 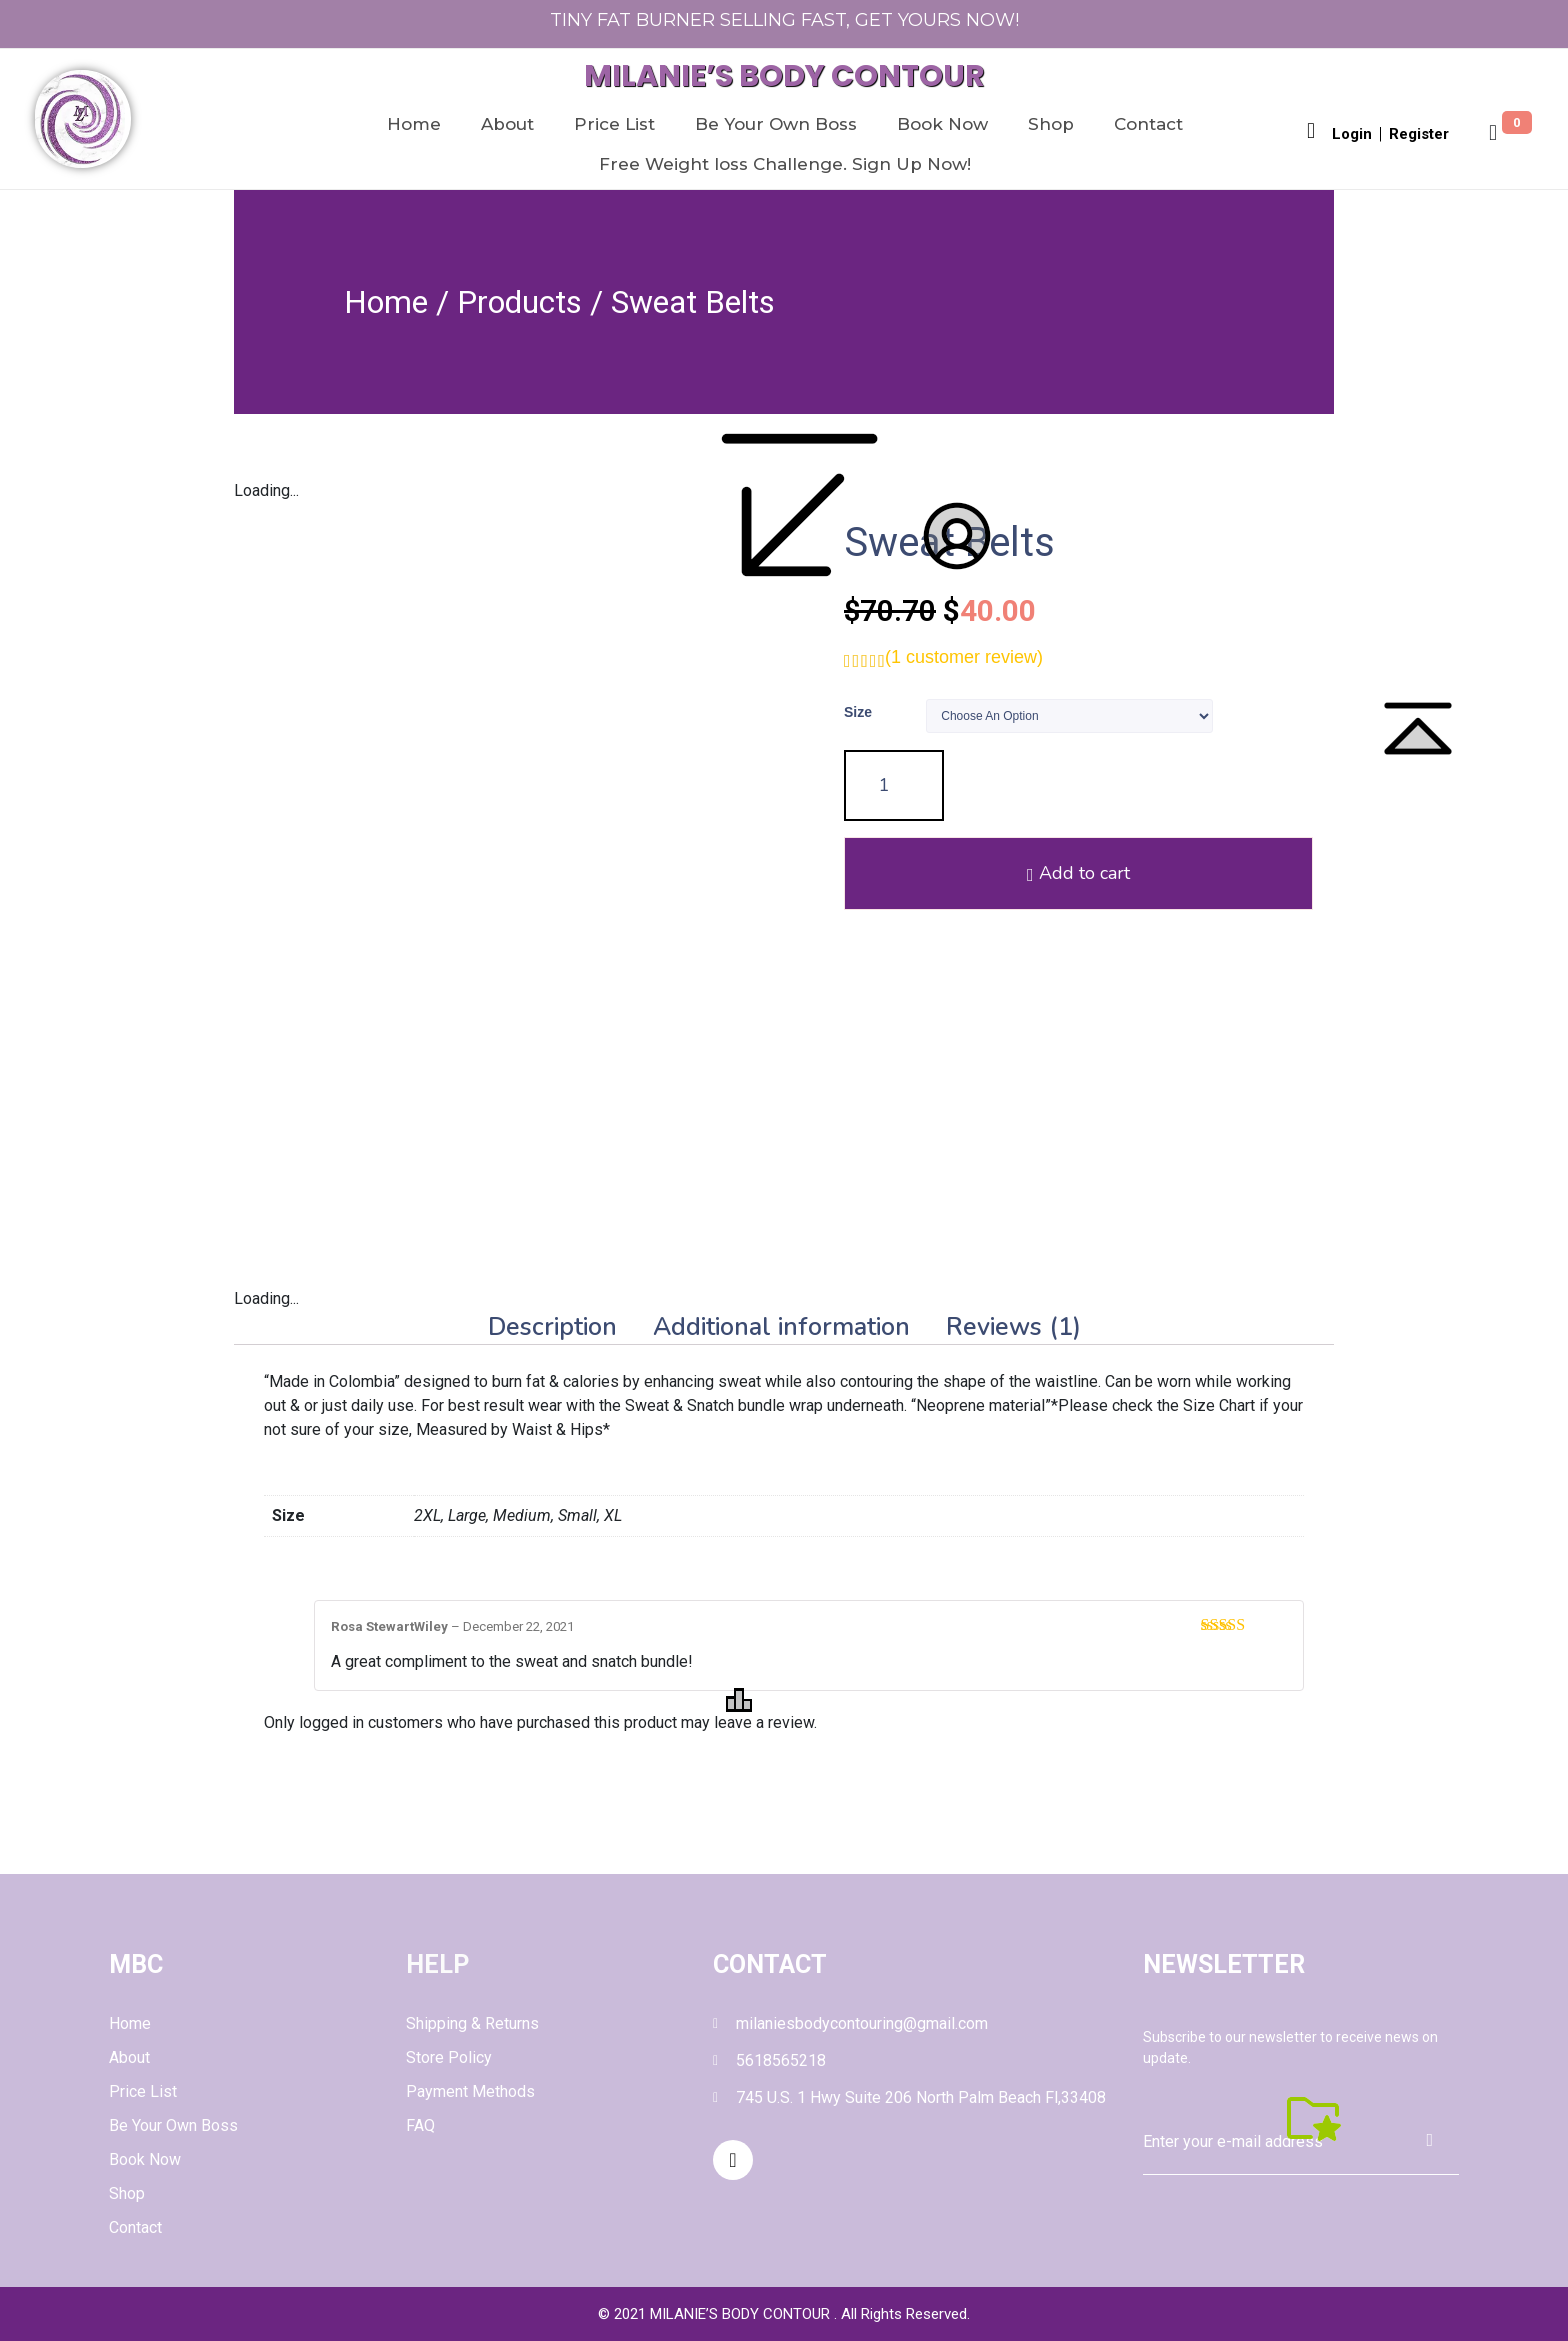 What do you see at coordinates (739, 1700) in the screenshot?
I see `view leaderboard rankings` at bounding box center [739, 1700].